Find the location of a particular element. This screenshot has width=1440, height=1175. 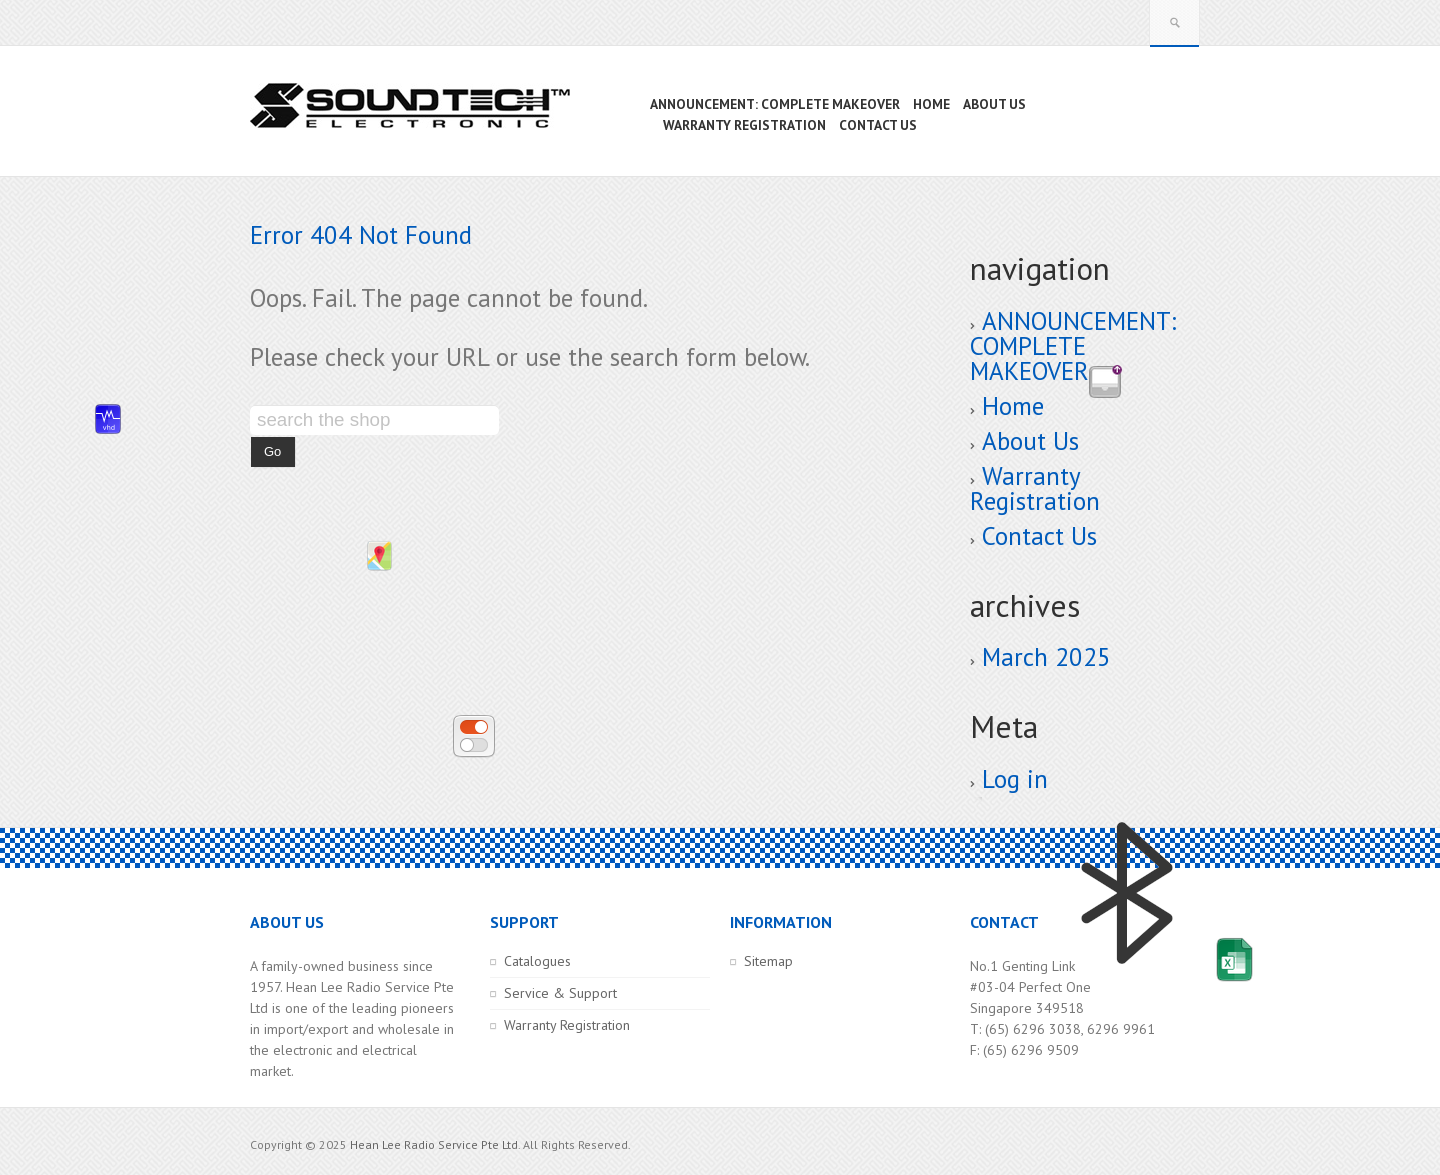

open a VirtualBox virtual hard disk file is located at coordinates (108, 419).